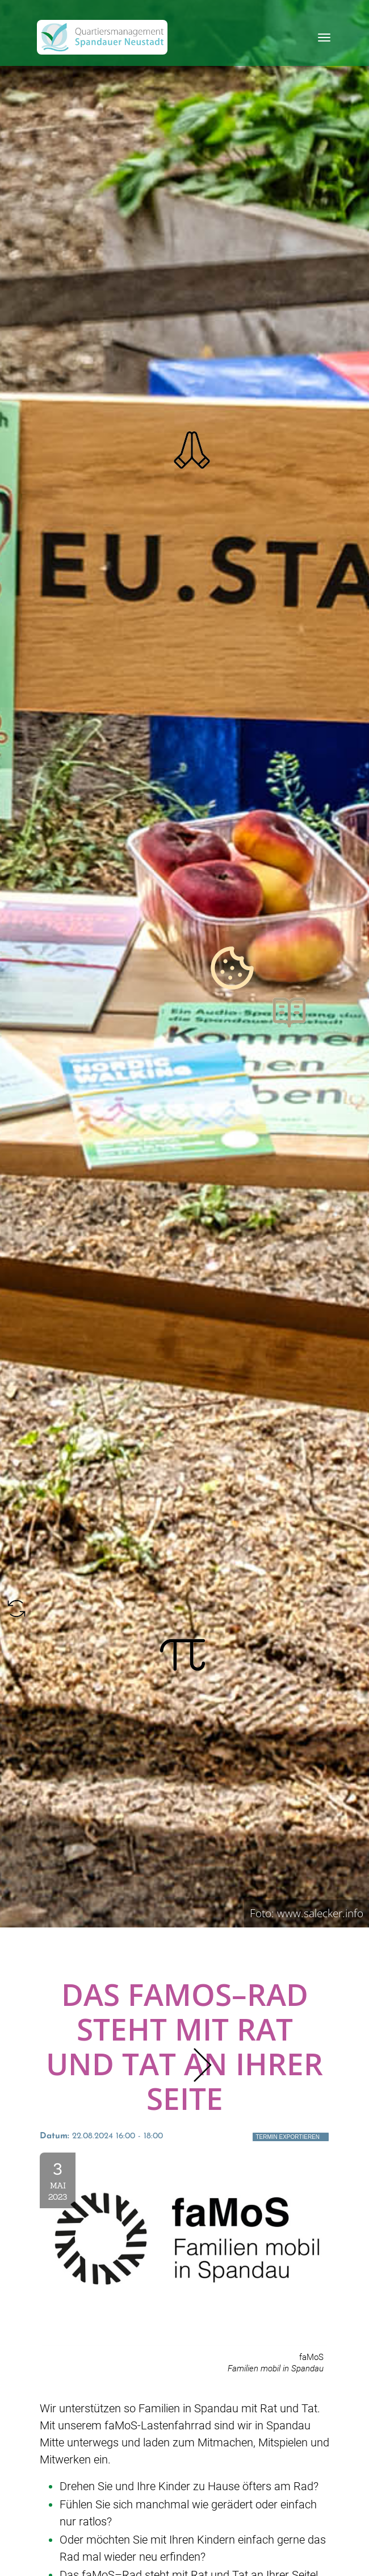 The height and width of the screenshot is (2576, 369). Describe the element at coordinates (289, 1012) in the screenshot. I see `view document or ebook reader` at that location.